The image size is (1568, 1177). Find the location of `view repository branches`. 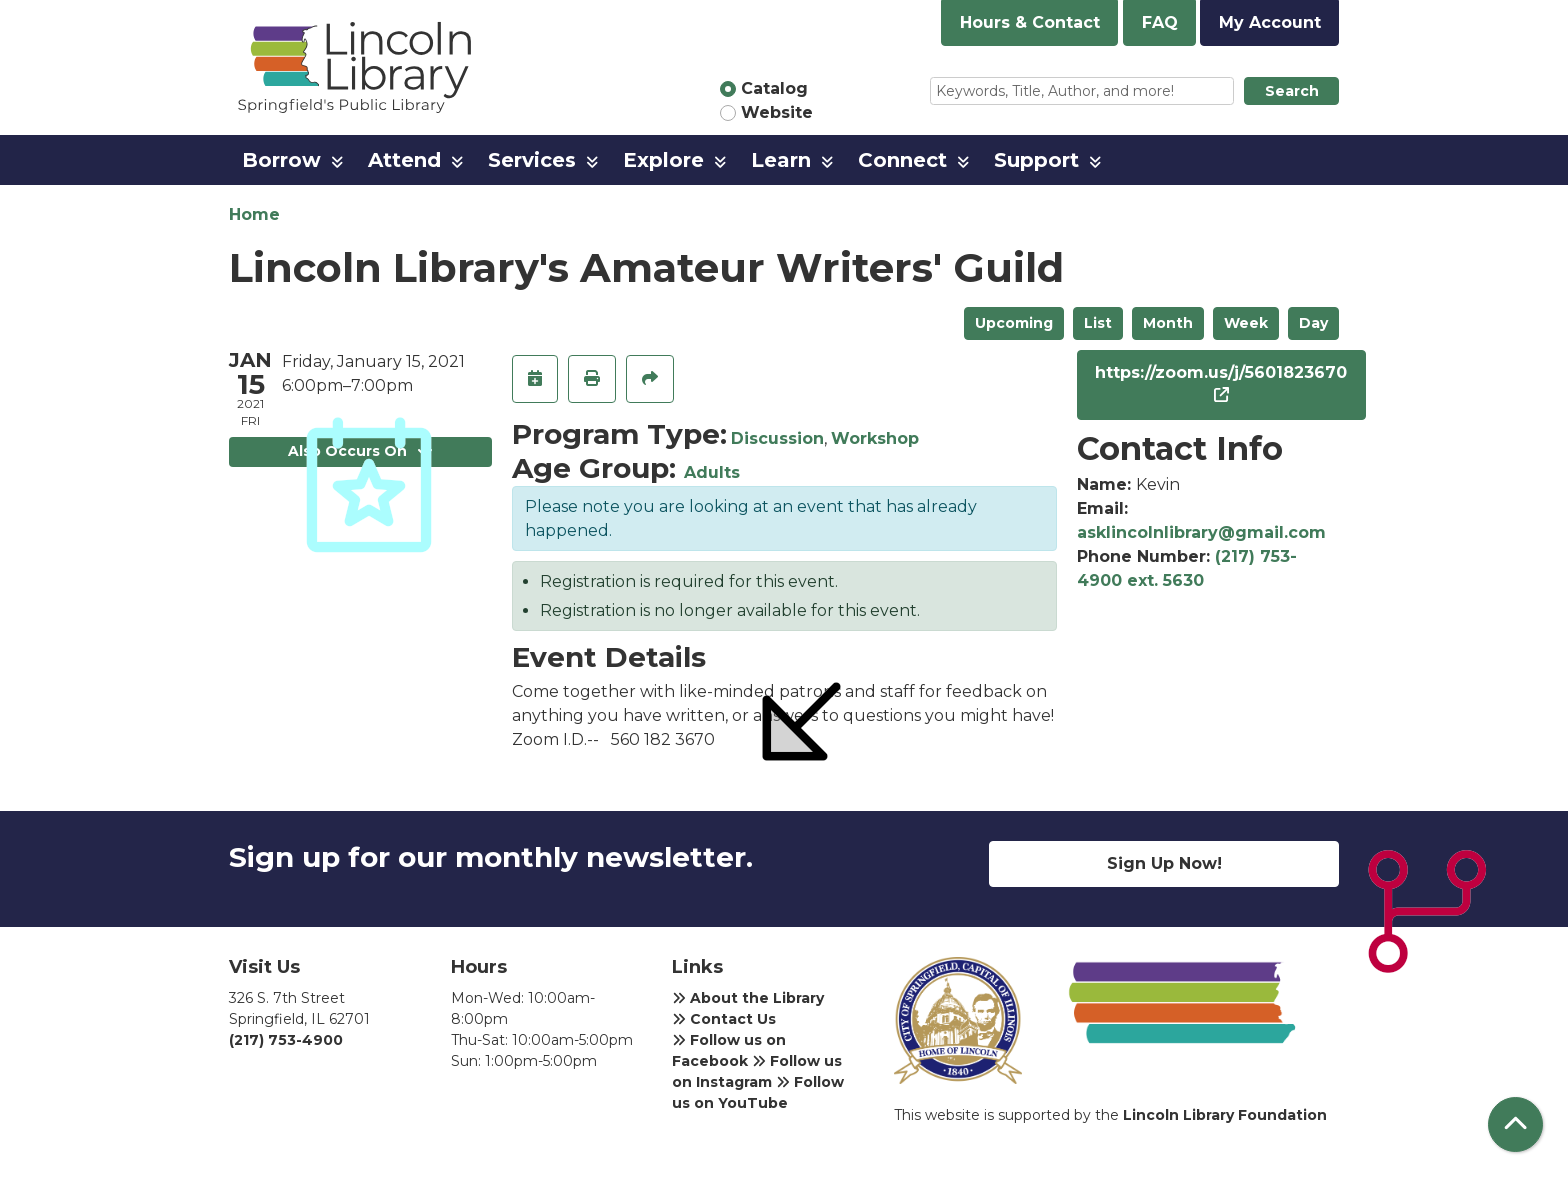

view repository branches is located at coordinates (1419, 911).